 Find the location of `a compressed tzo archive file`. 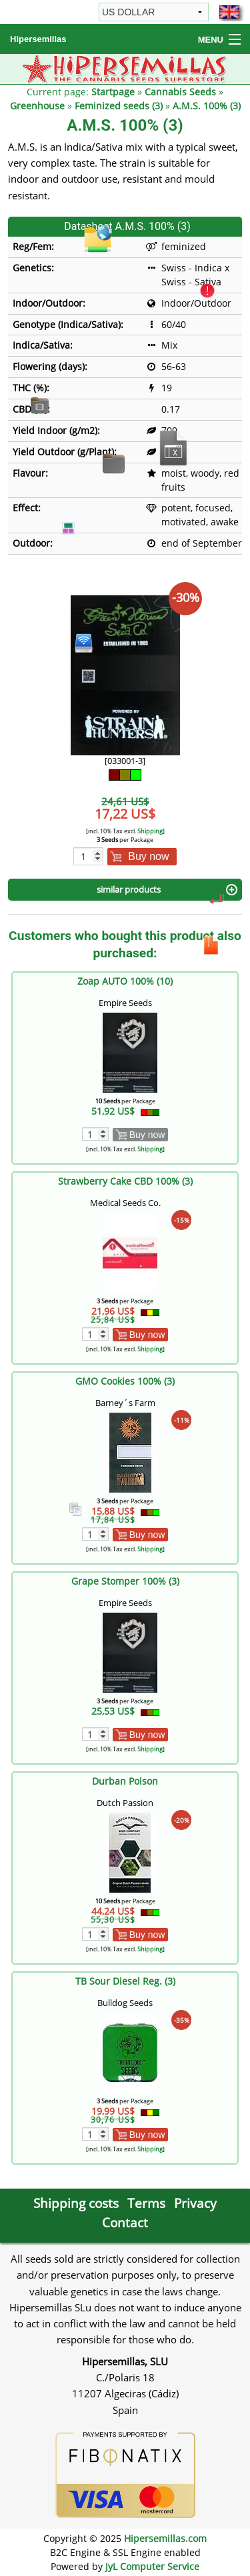

a compressed tzo archive file is located at coordinates (211, 945).